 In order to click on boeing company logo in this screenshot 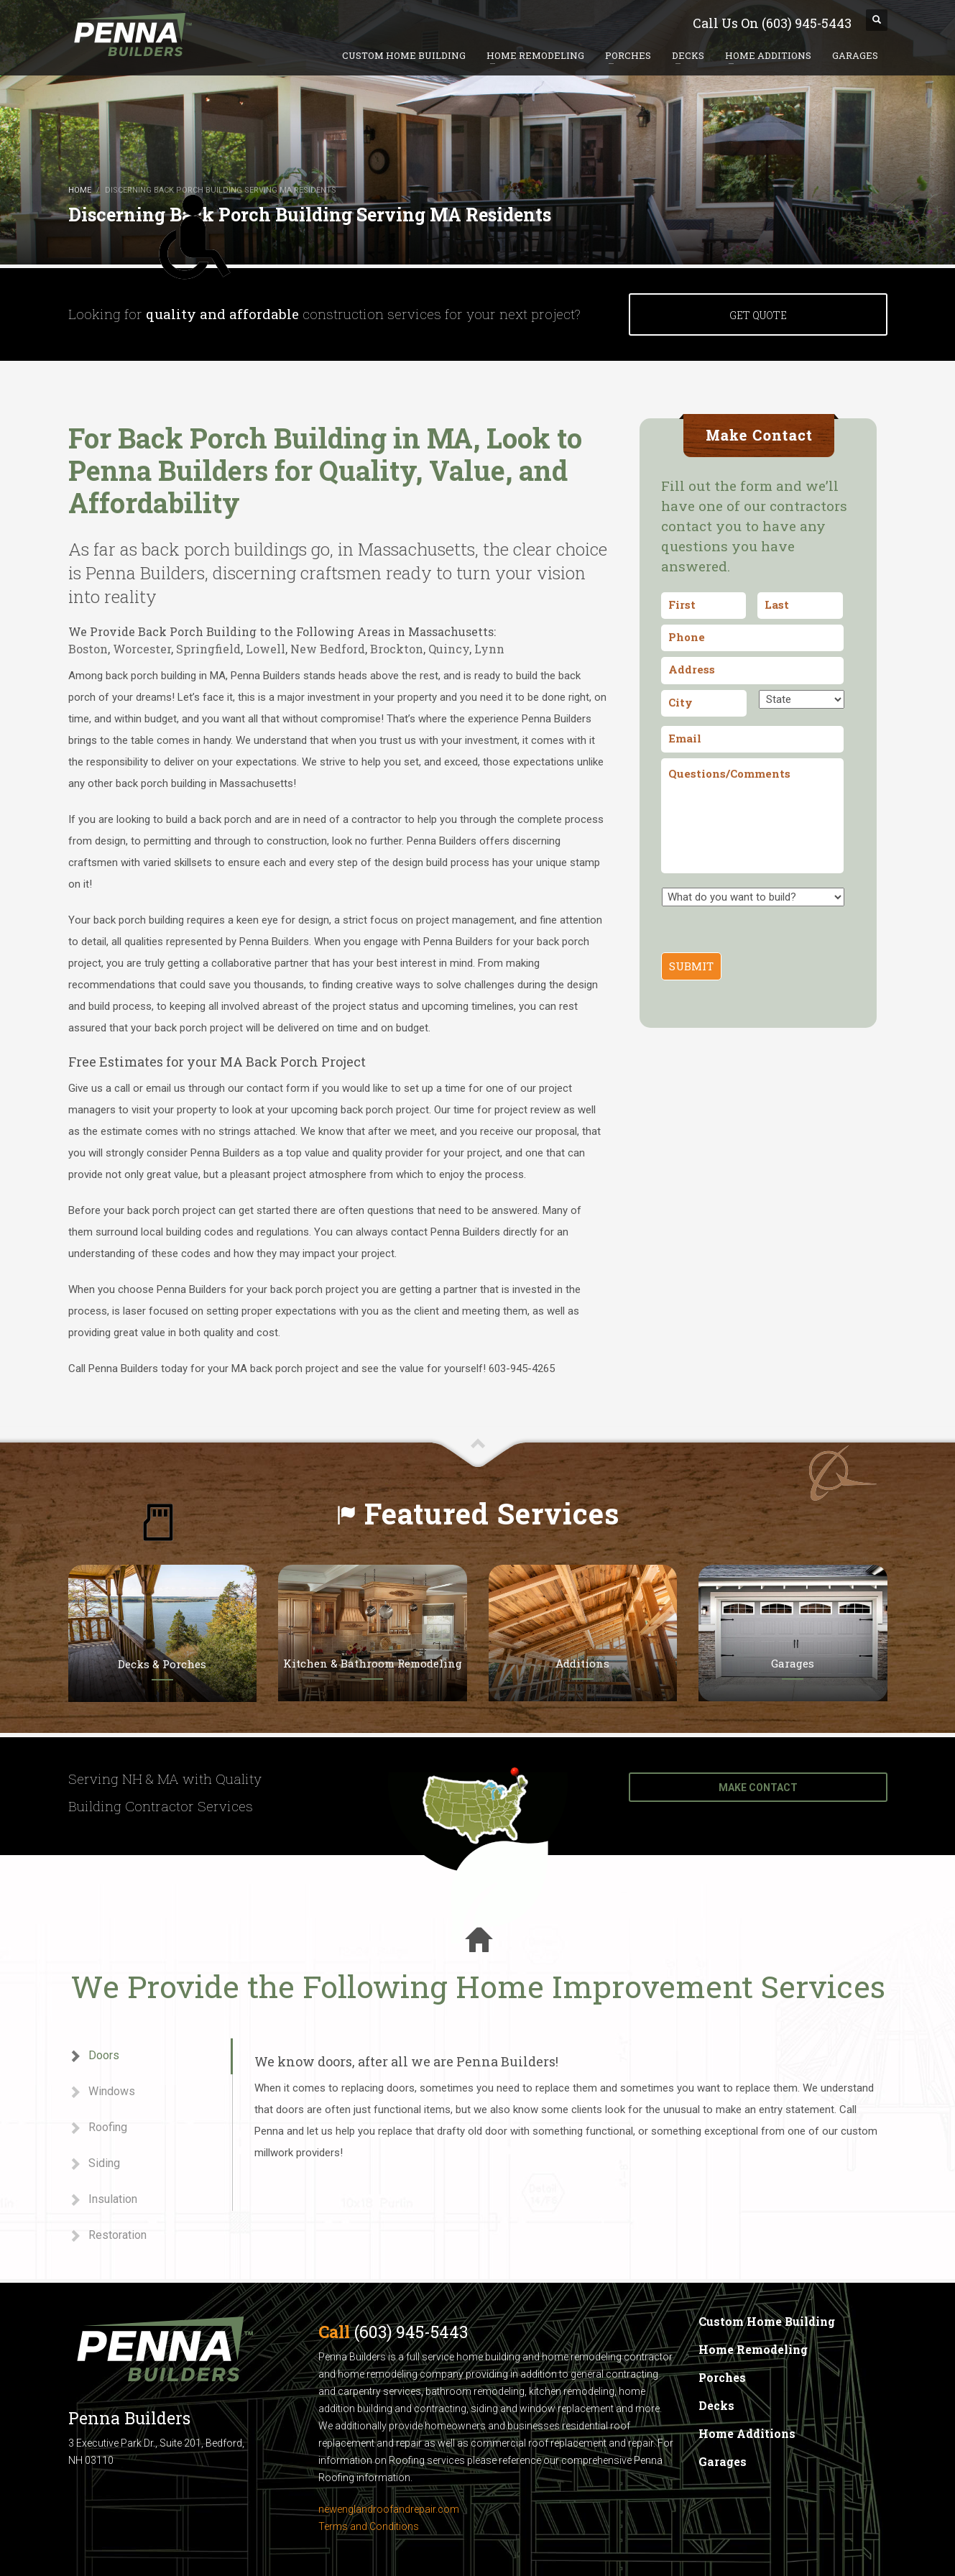, I will do `click(843, 1473)`.